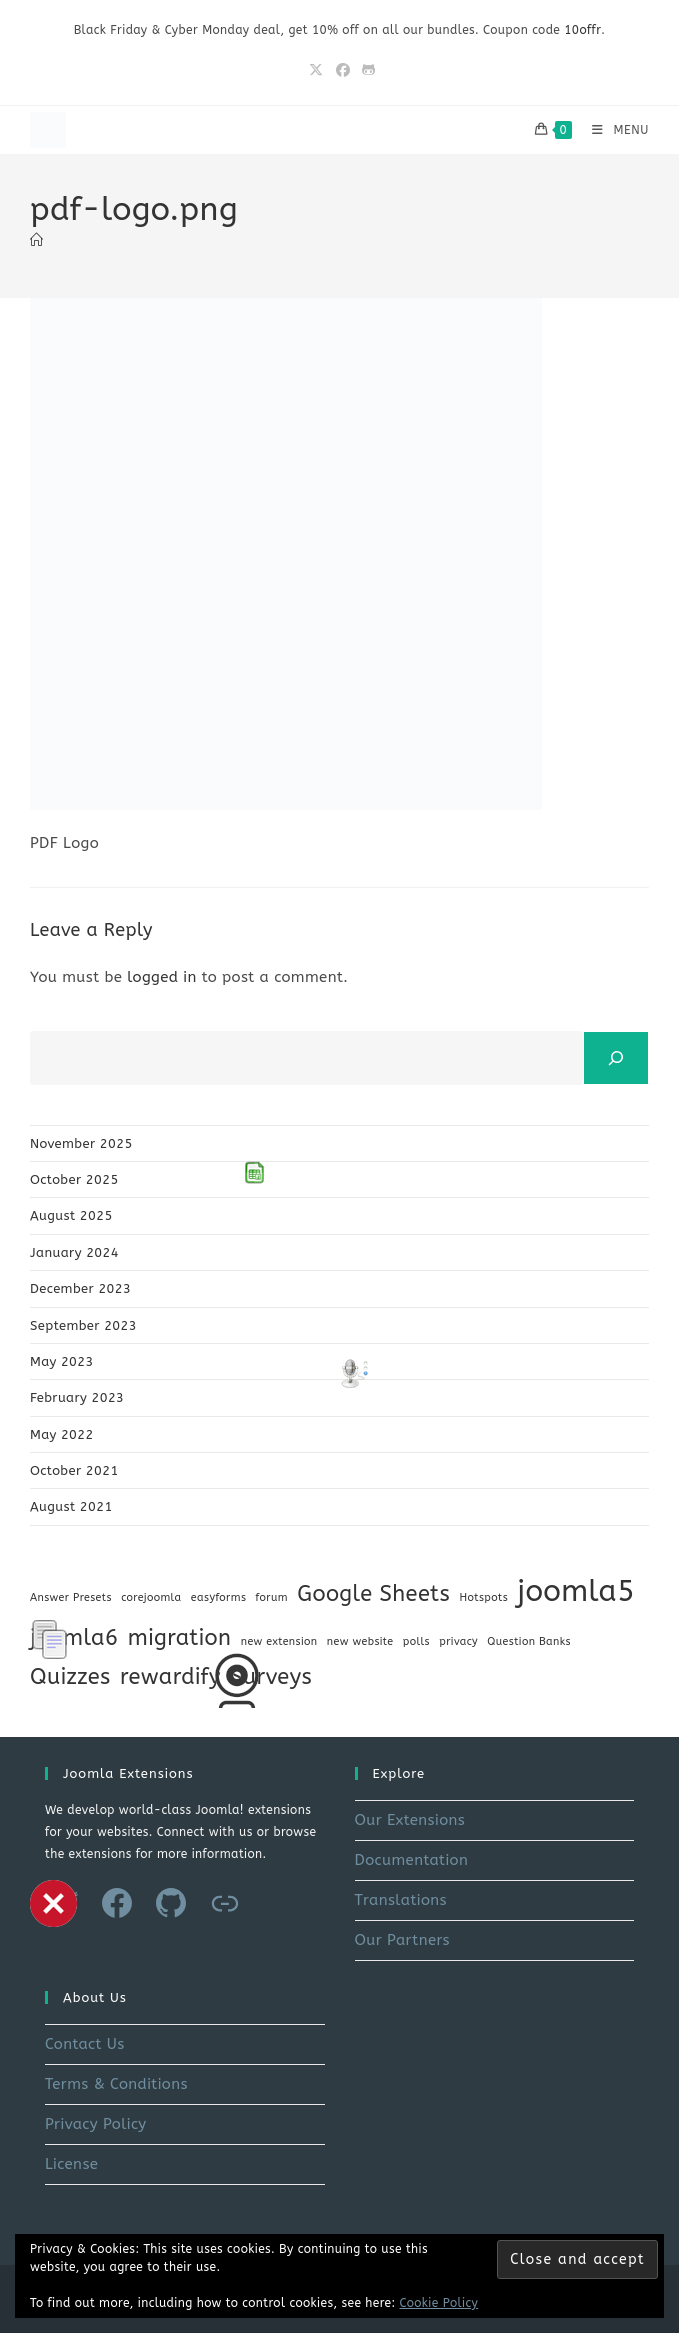 The width and height of the screenshot is (679, 2333). What do you see at coordinates (49, 1639) in the screenshot?
I see `copy selected content to clipboard` at bounding box center [49, 1639].